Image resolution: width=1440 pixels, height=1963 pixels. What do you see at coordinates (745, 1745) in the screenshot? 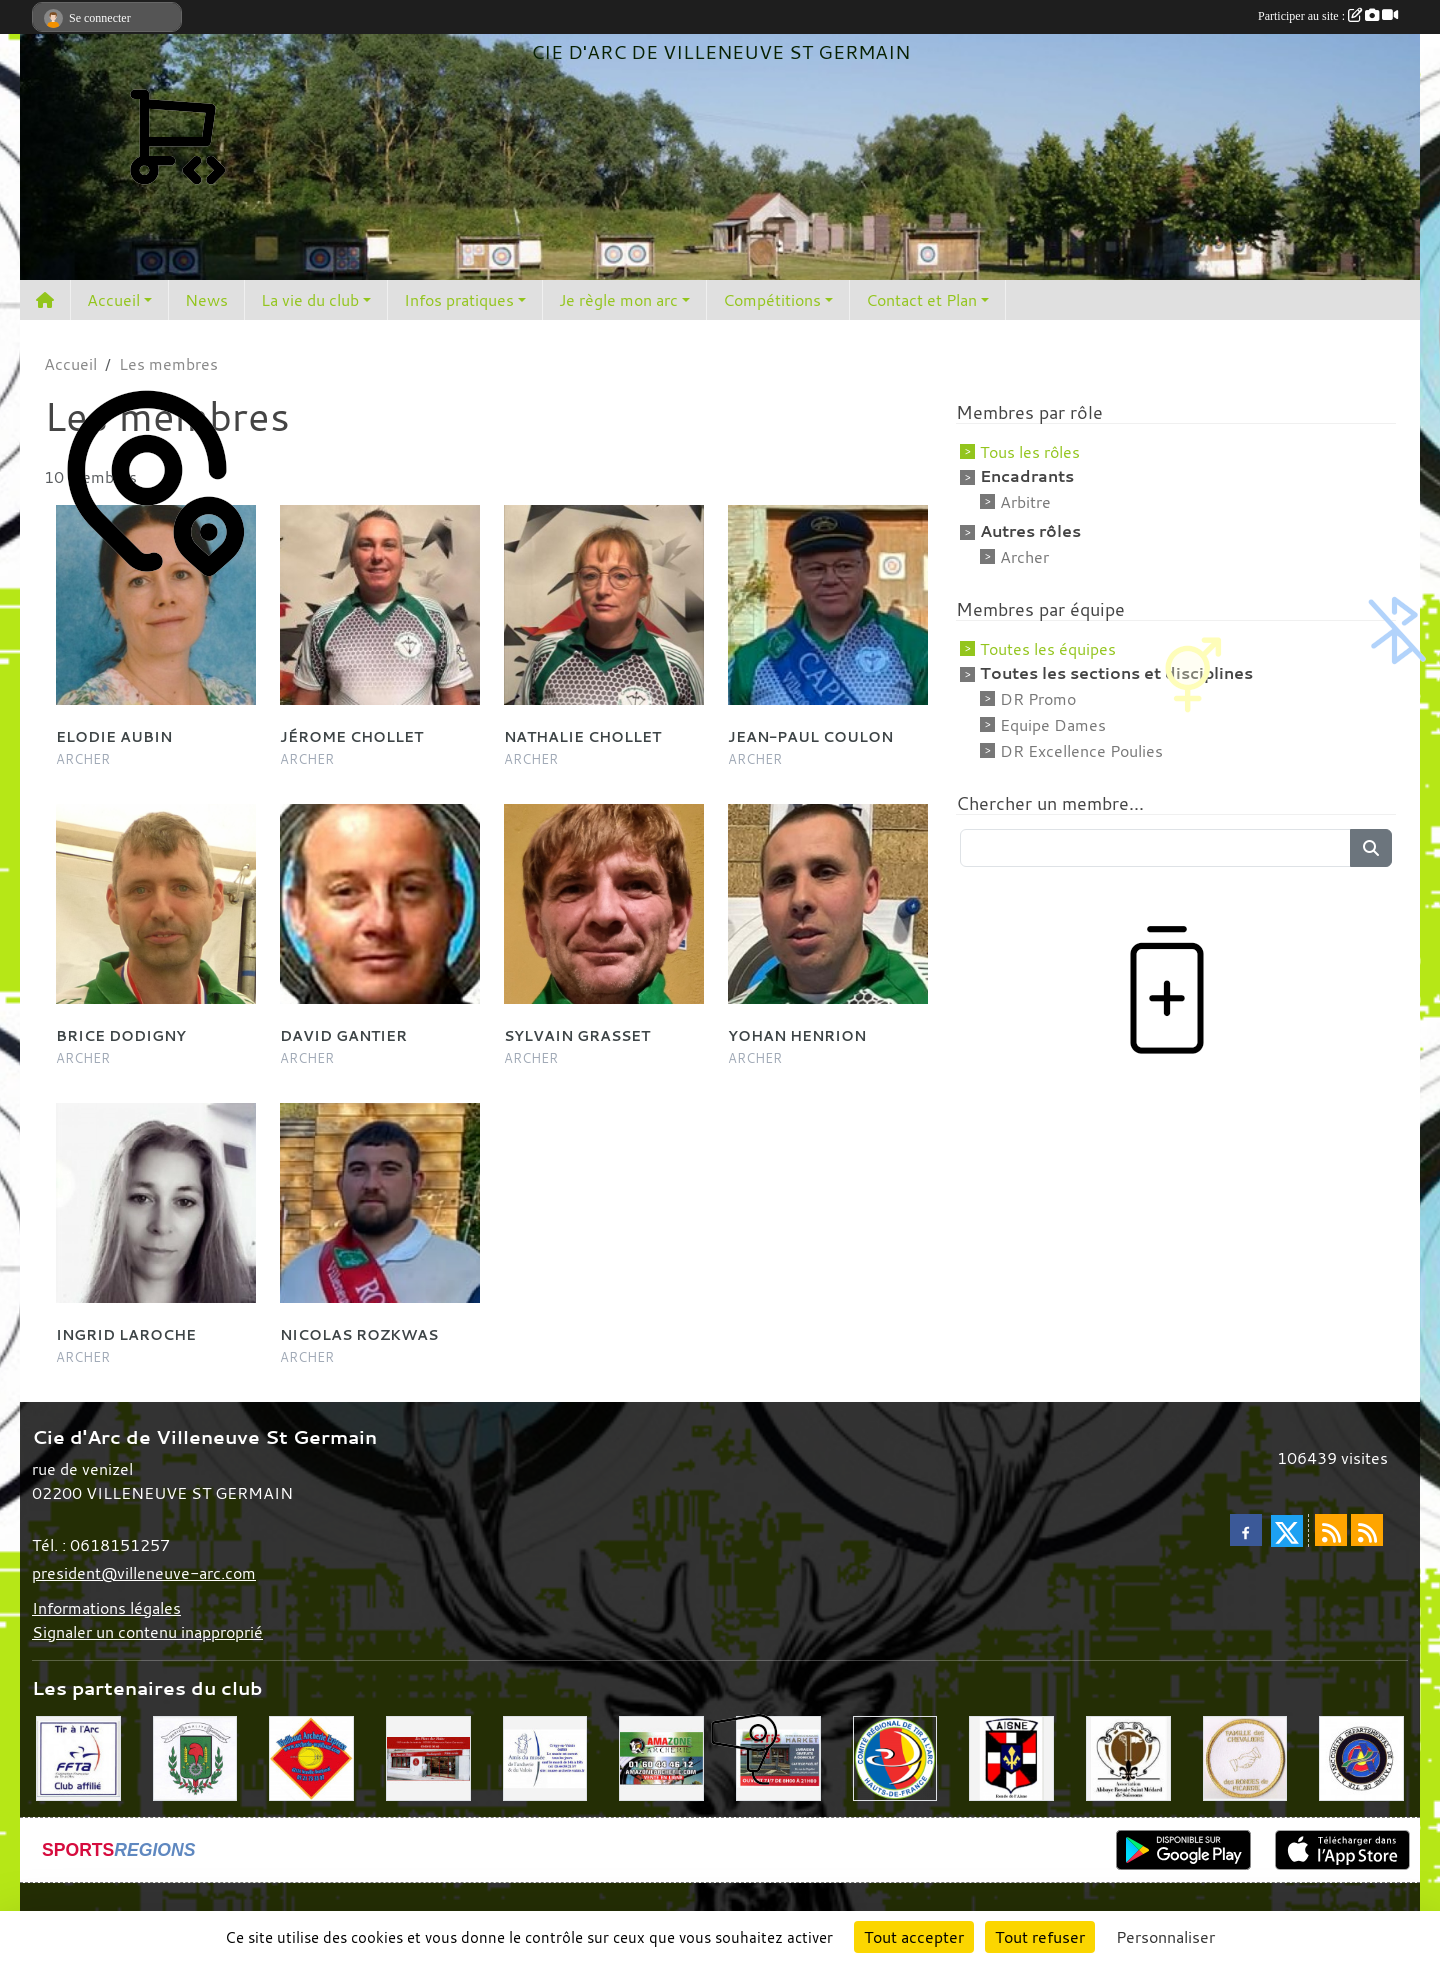
I see `access hair styling or beauty tools` at bounding box center [745, 1745].